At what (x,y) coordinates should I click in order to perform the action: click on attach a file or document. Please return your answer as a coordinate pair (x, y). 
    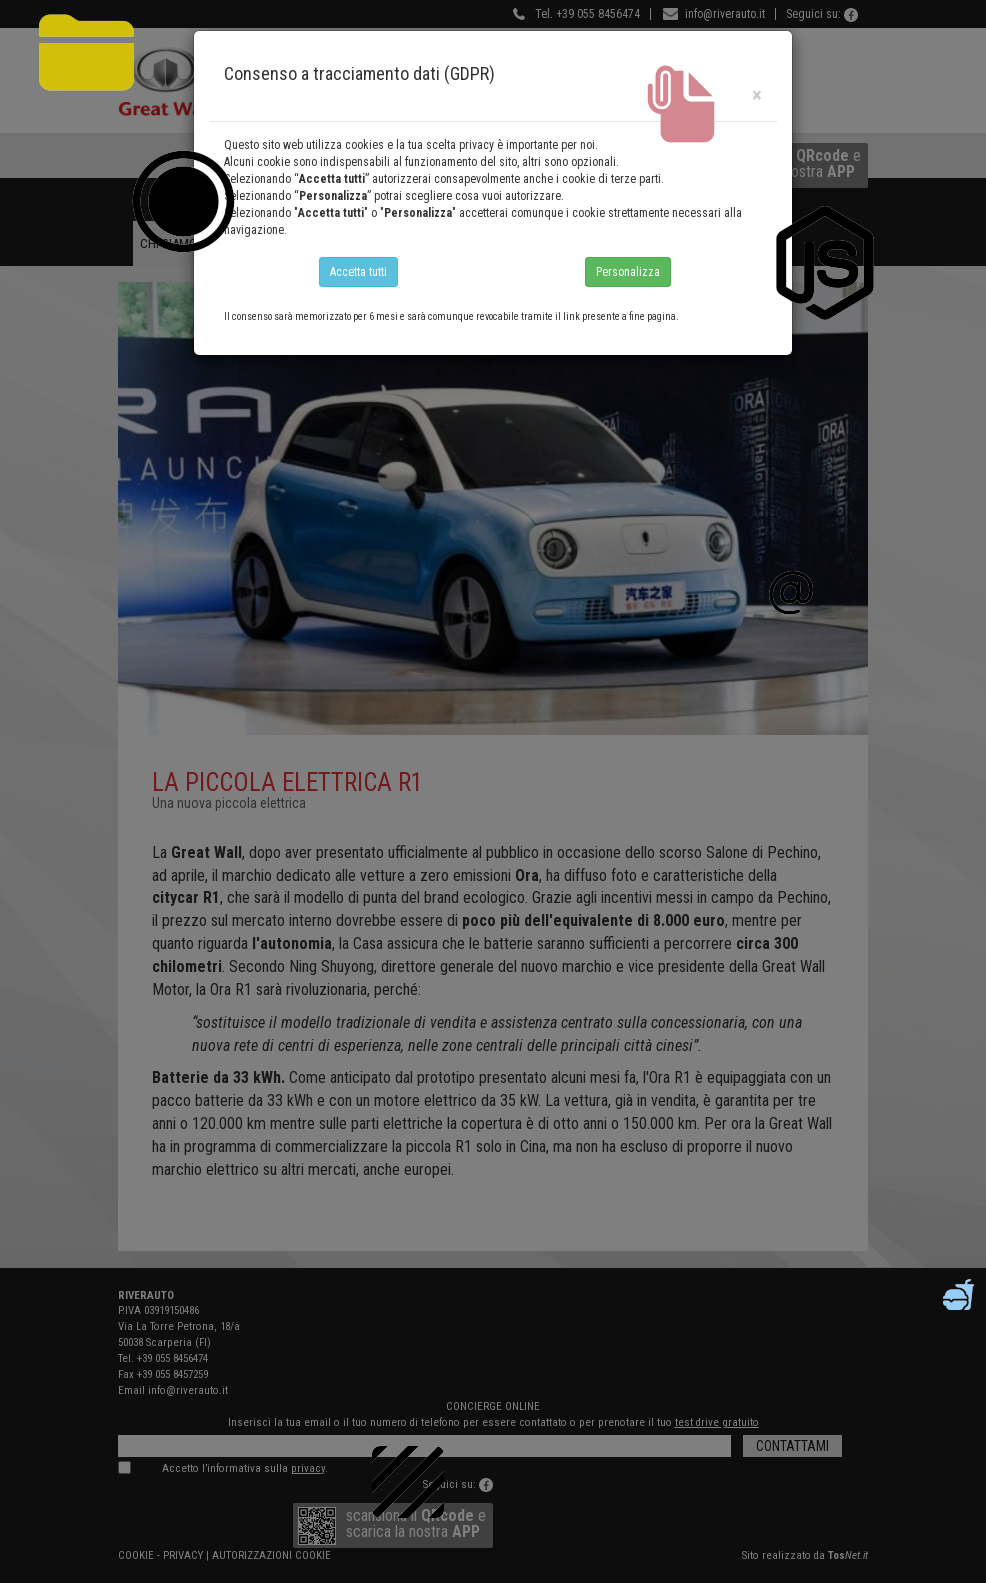
    Looking at the image, I should click on (681, 104).